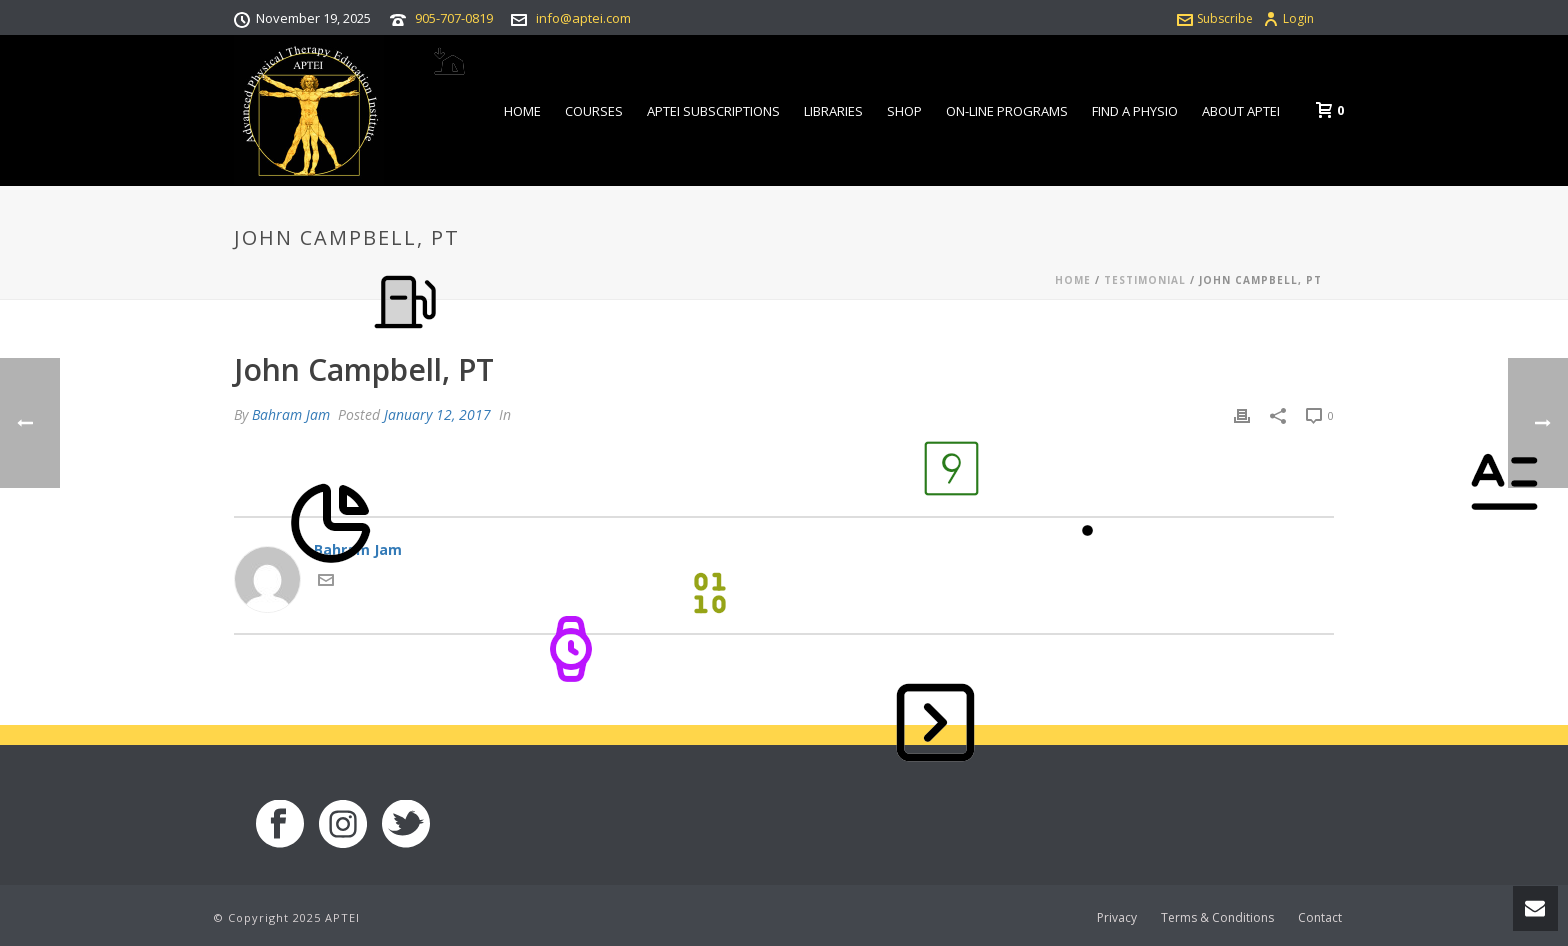  I want to click on view analytics or statistics breakdown, so click(331, 523).